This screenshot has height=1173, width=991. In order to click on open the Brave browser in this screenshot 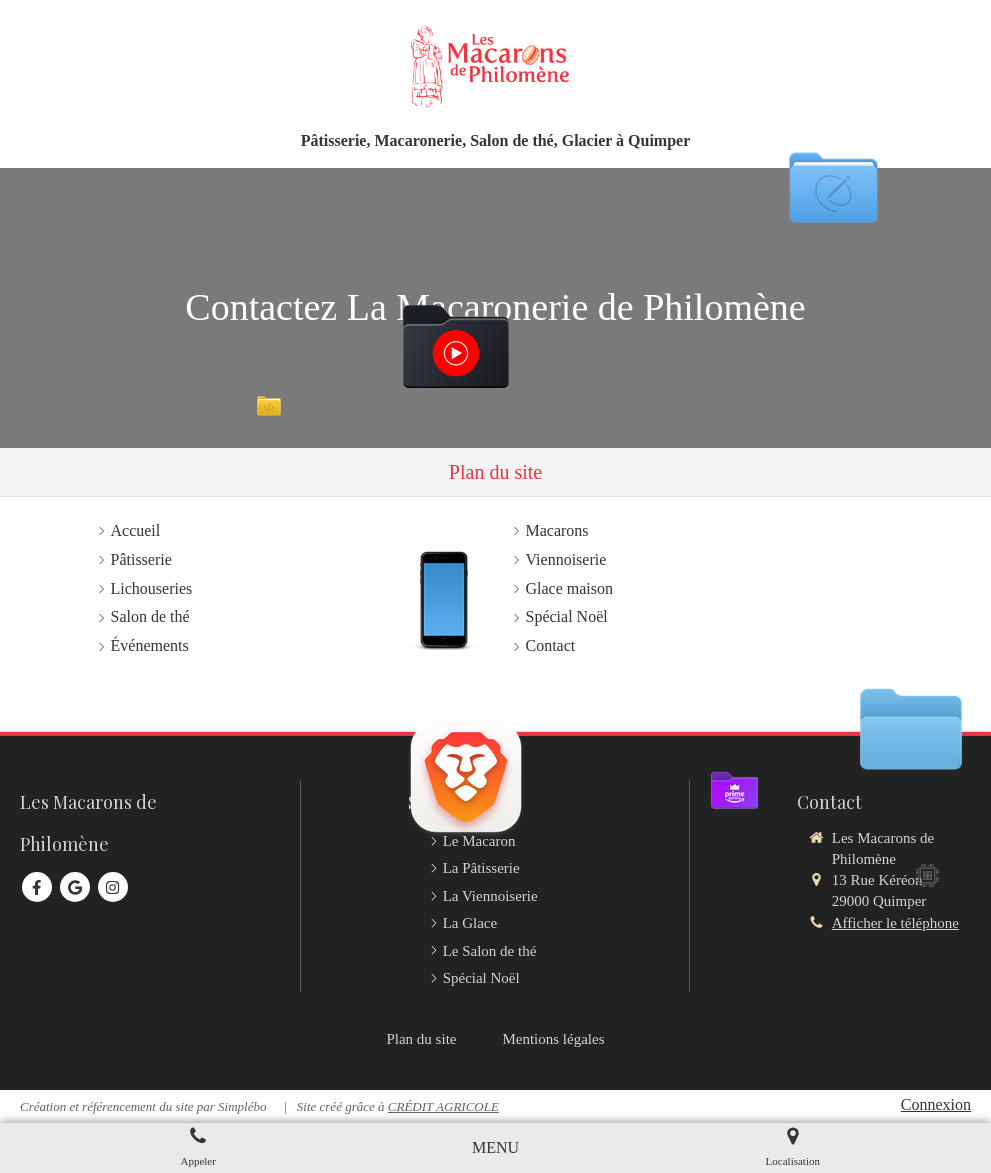, I will do `click(466, 777)`.